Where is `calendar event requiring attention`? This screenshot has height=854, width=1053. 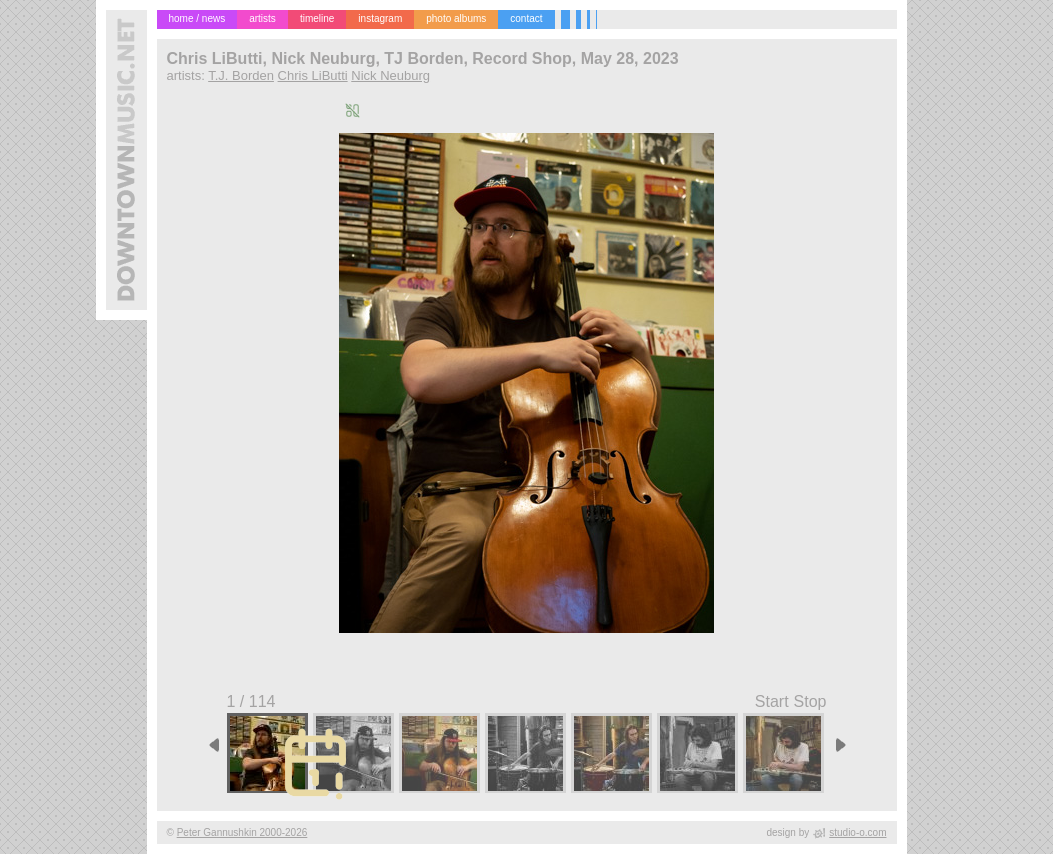 calendar event requiring attention is located at coordinates (315, 762).